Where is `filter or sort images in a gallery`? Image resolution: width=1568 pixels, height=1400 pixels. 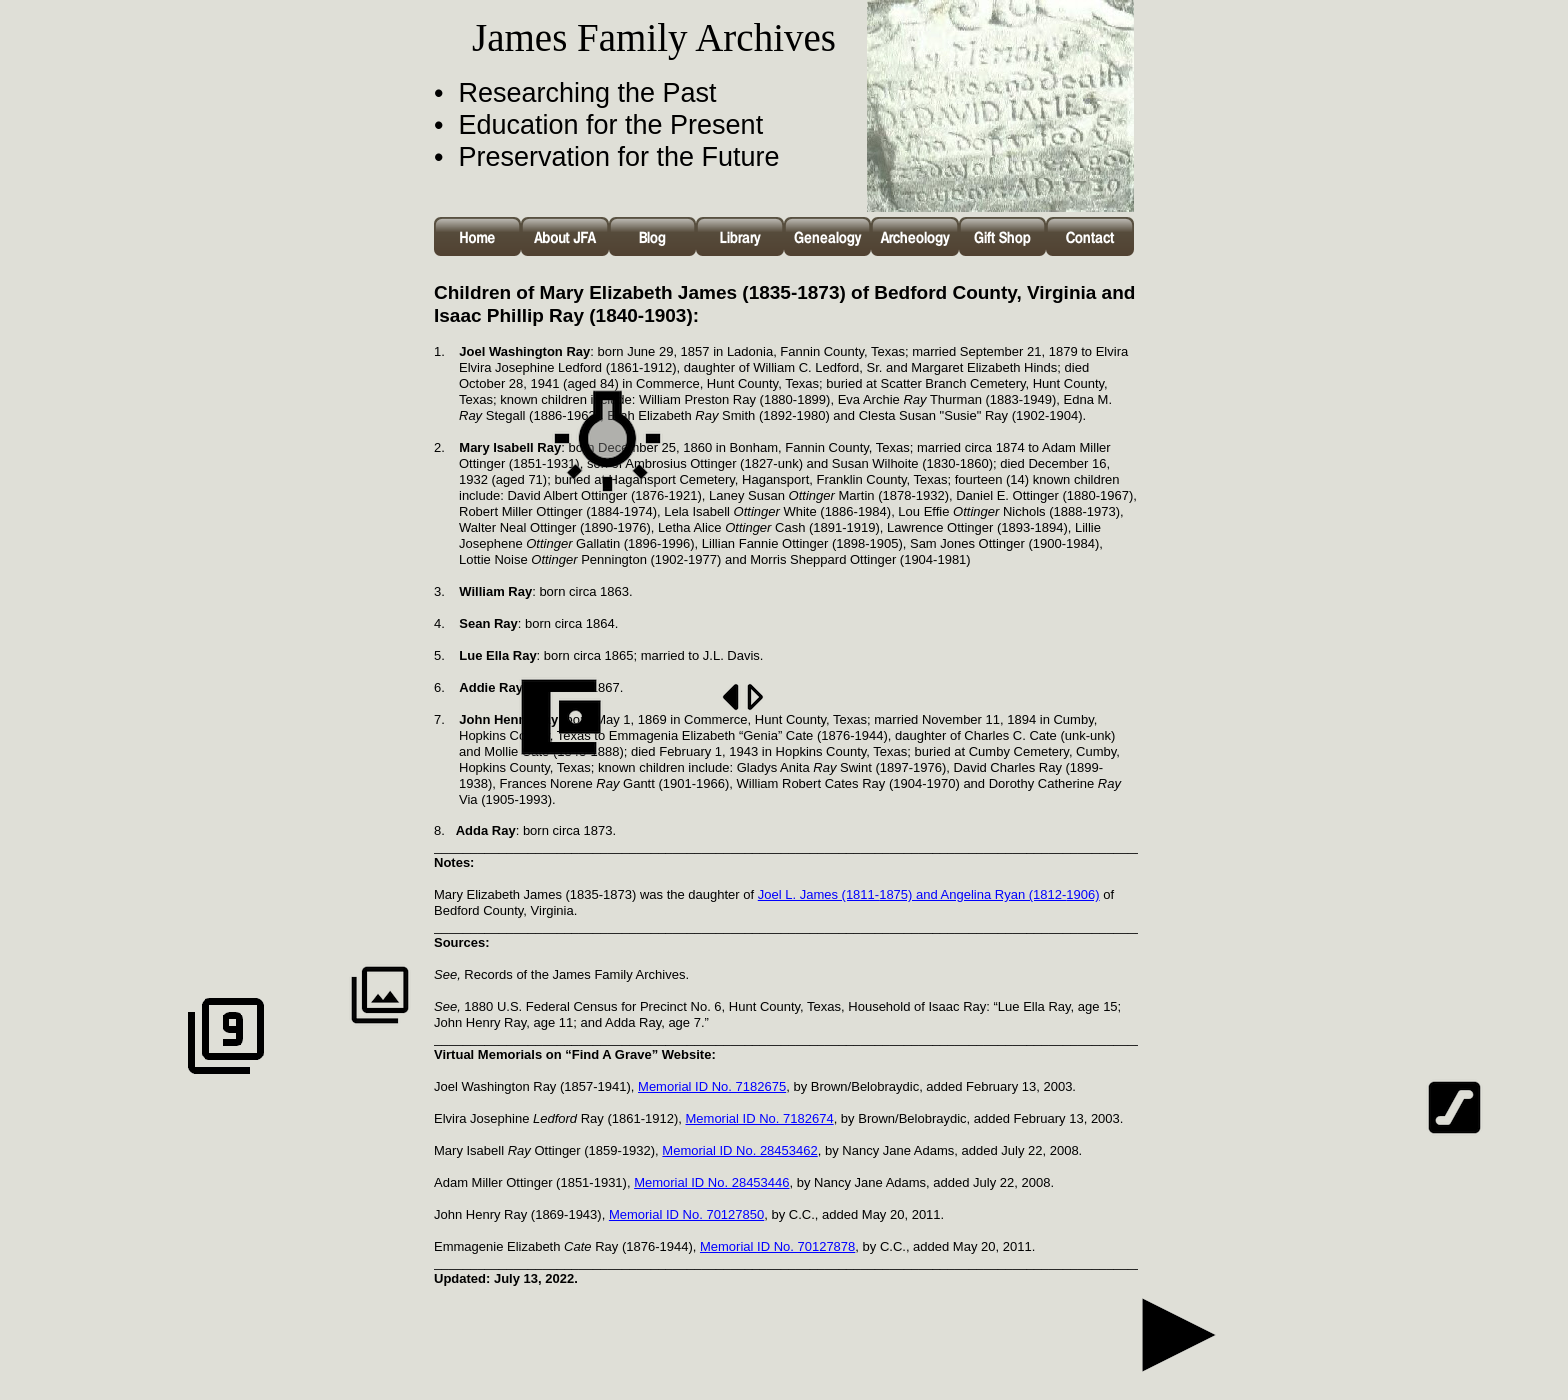 filter or sort images in a gallery is located at coordinates (380, 995).